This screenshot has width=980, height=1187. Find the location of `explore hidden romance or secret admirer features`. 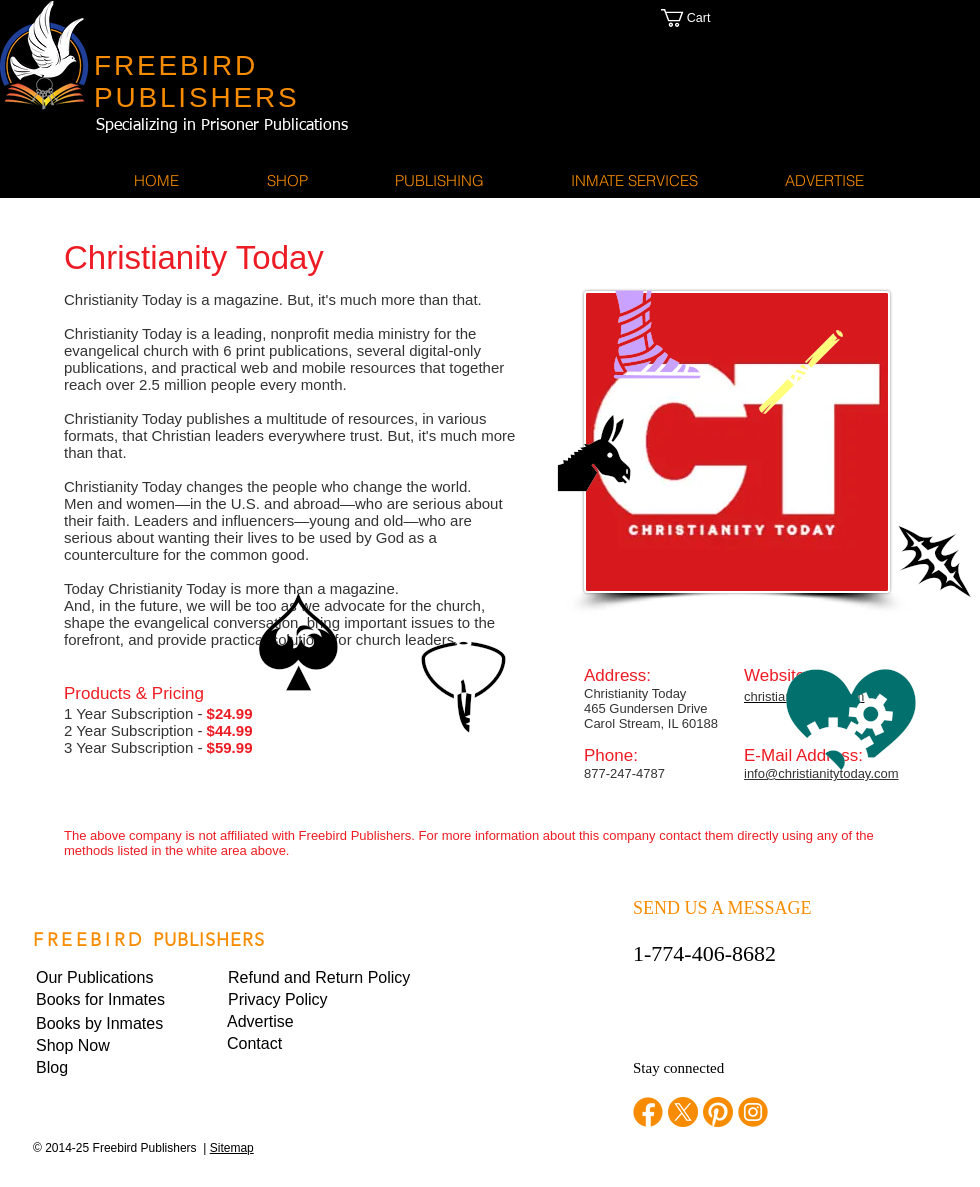

explore hidden romance or secret admirer features is located at coordinates (851, 727).